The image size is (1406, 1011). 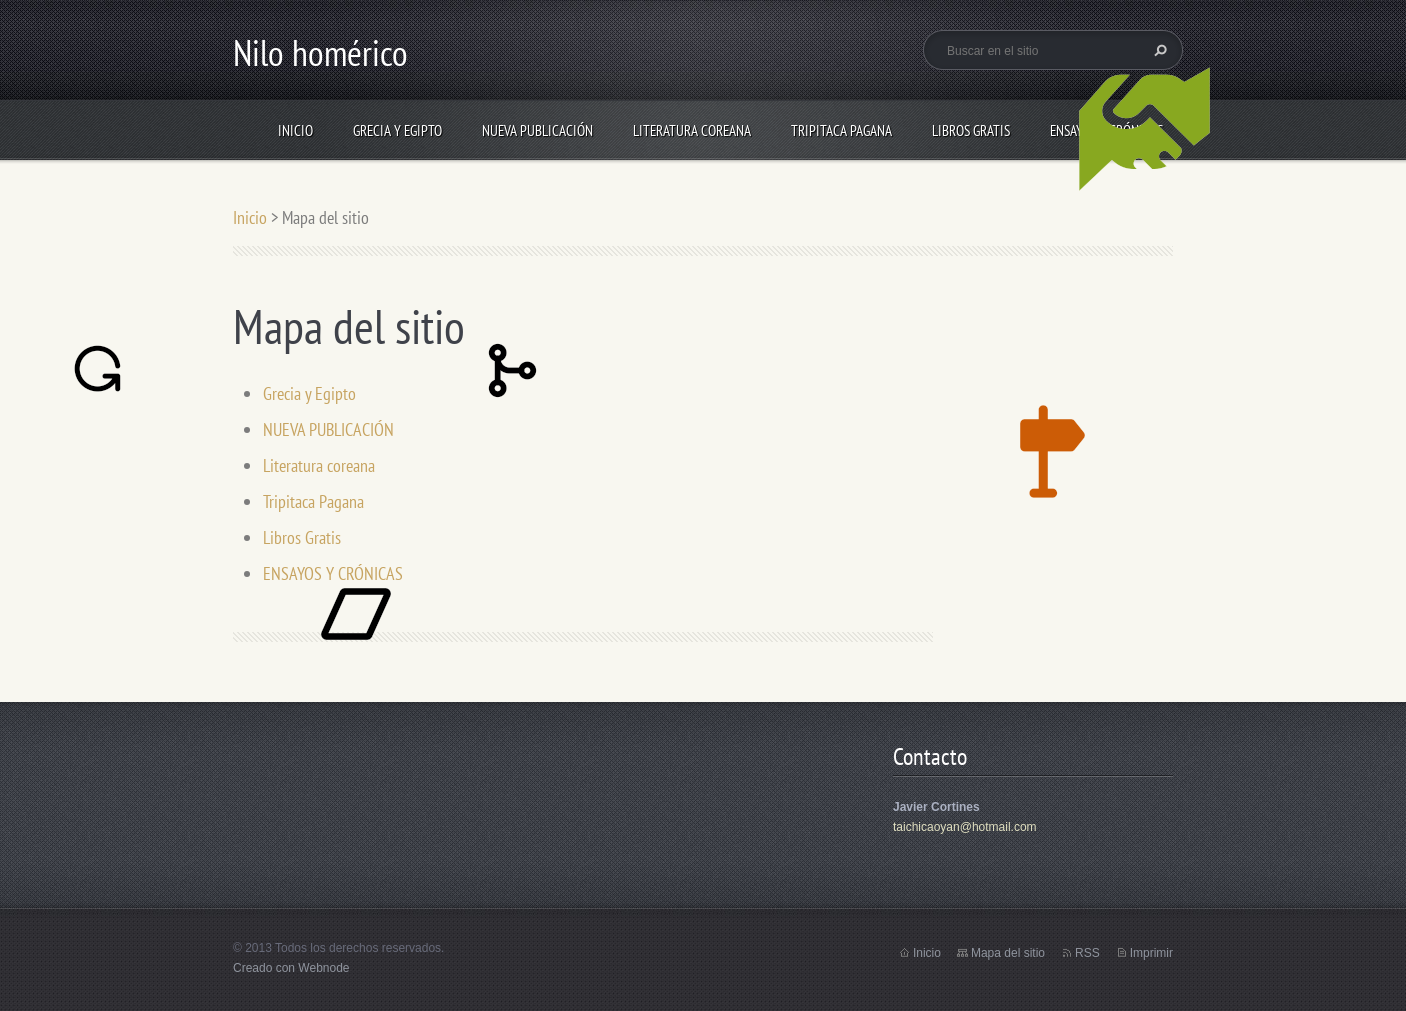 I want to click on access help or assistance services, so click(x=1144, y=125).